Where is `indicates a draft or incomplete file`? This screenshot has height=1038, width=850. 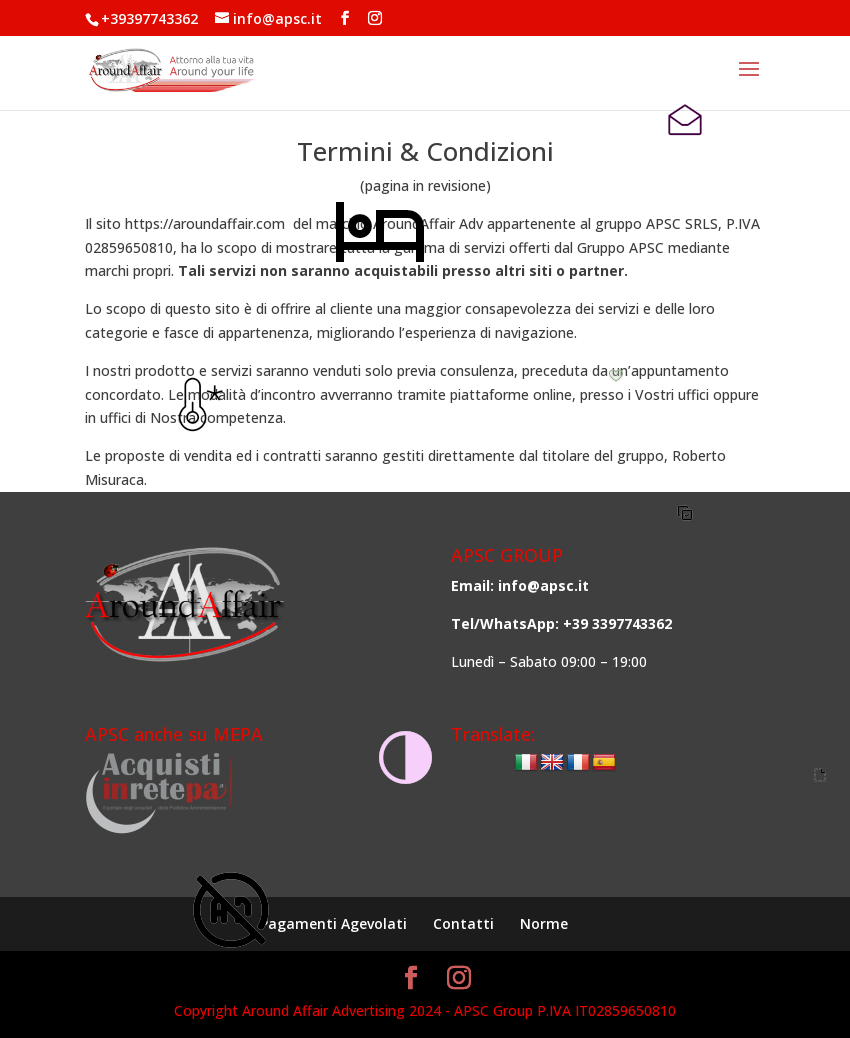
indicates a draft or incomplete file is located at coordinates (820, 775).